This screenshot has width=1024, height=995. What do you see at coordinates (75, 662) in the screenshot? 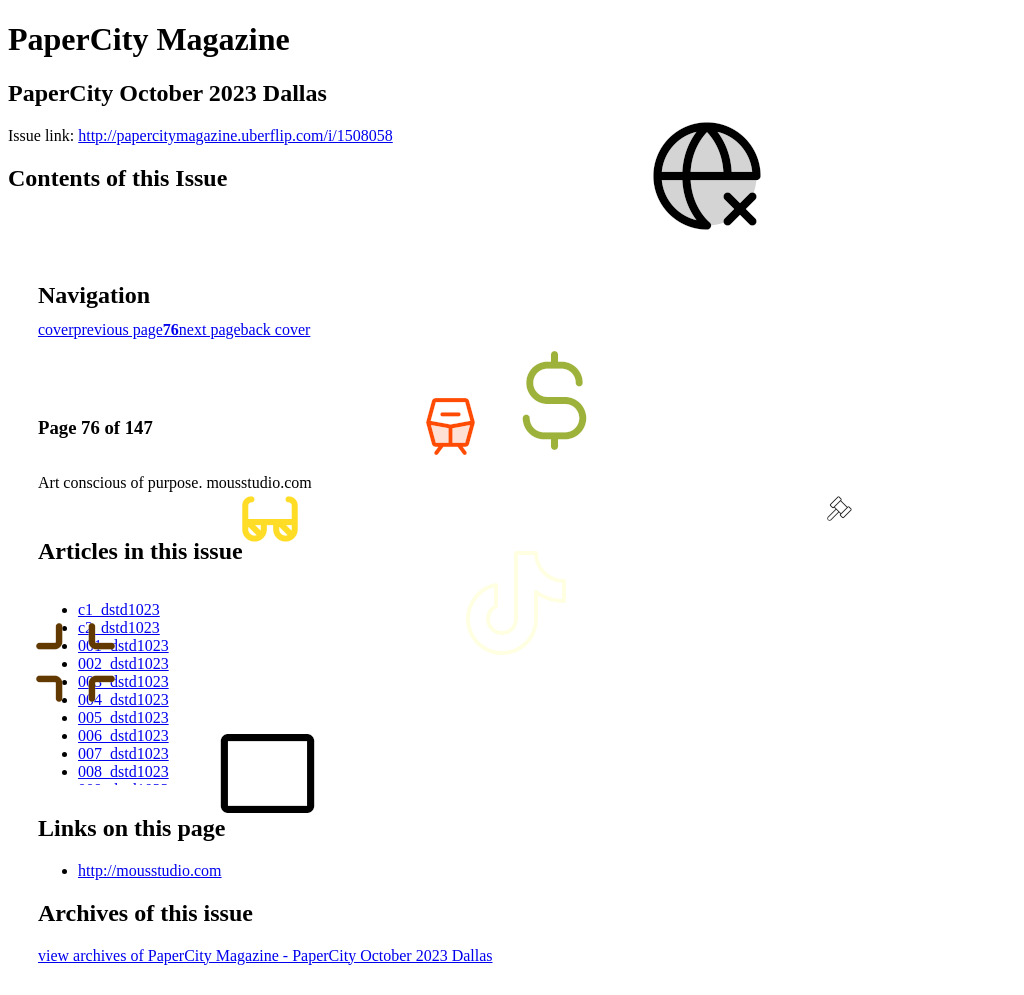
I see `exit fullscreen mode` at bounding box center [75, 662].